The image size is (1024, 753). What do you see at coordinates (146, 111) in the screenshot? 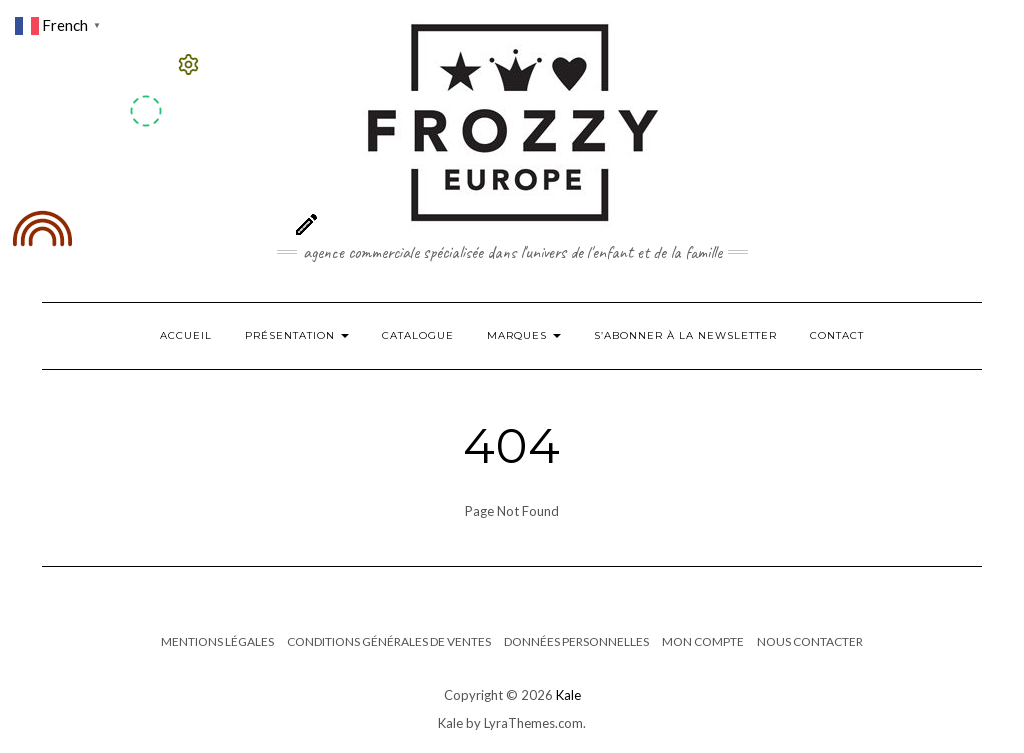
I see `create a new draft issue` at bounding box center [146, 111].